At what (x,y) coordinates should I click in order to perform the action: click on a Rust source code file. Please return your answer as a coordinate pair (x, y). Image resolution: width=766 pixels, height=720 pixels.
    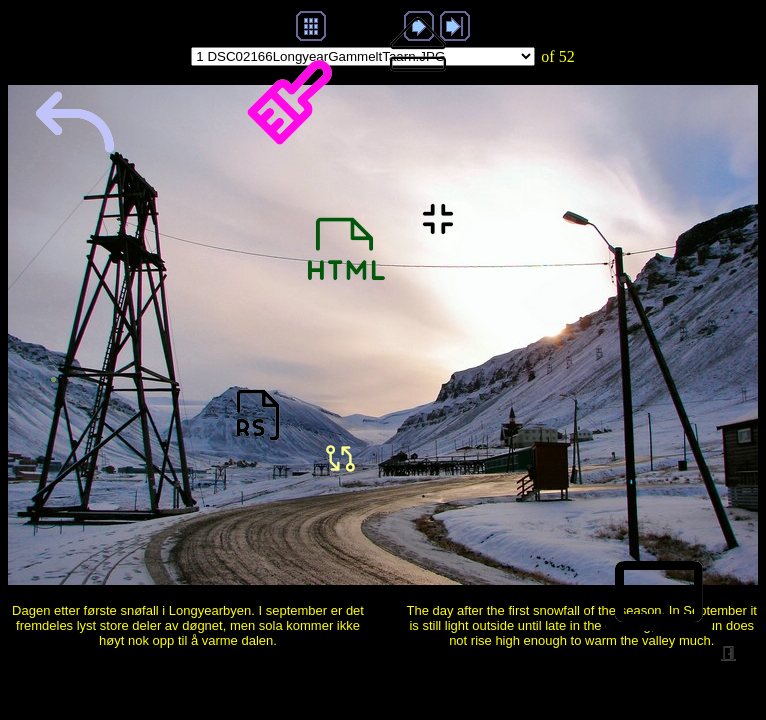
    Looking at the image, I should click on (258, 415).